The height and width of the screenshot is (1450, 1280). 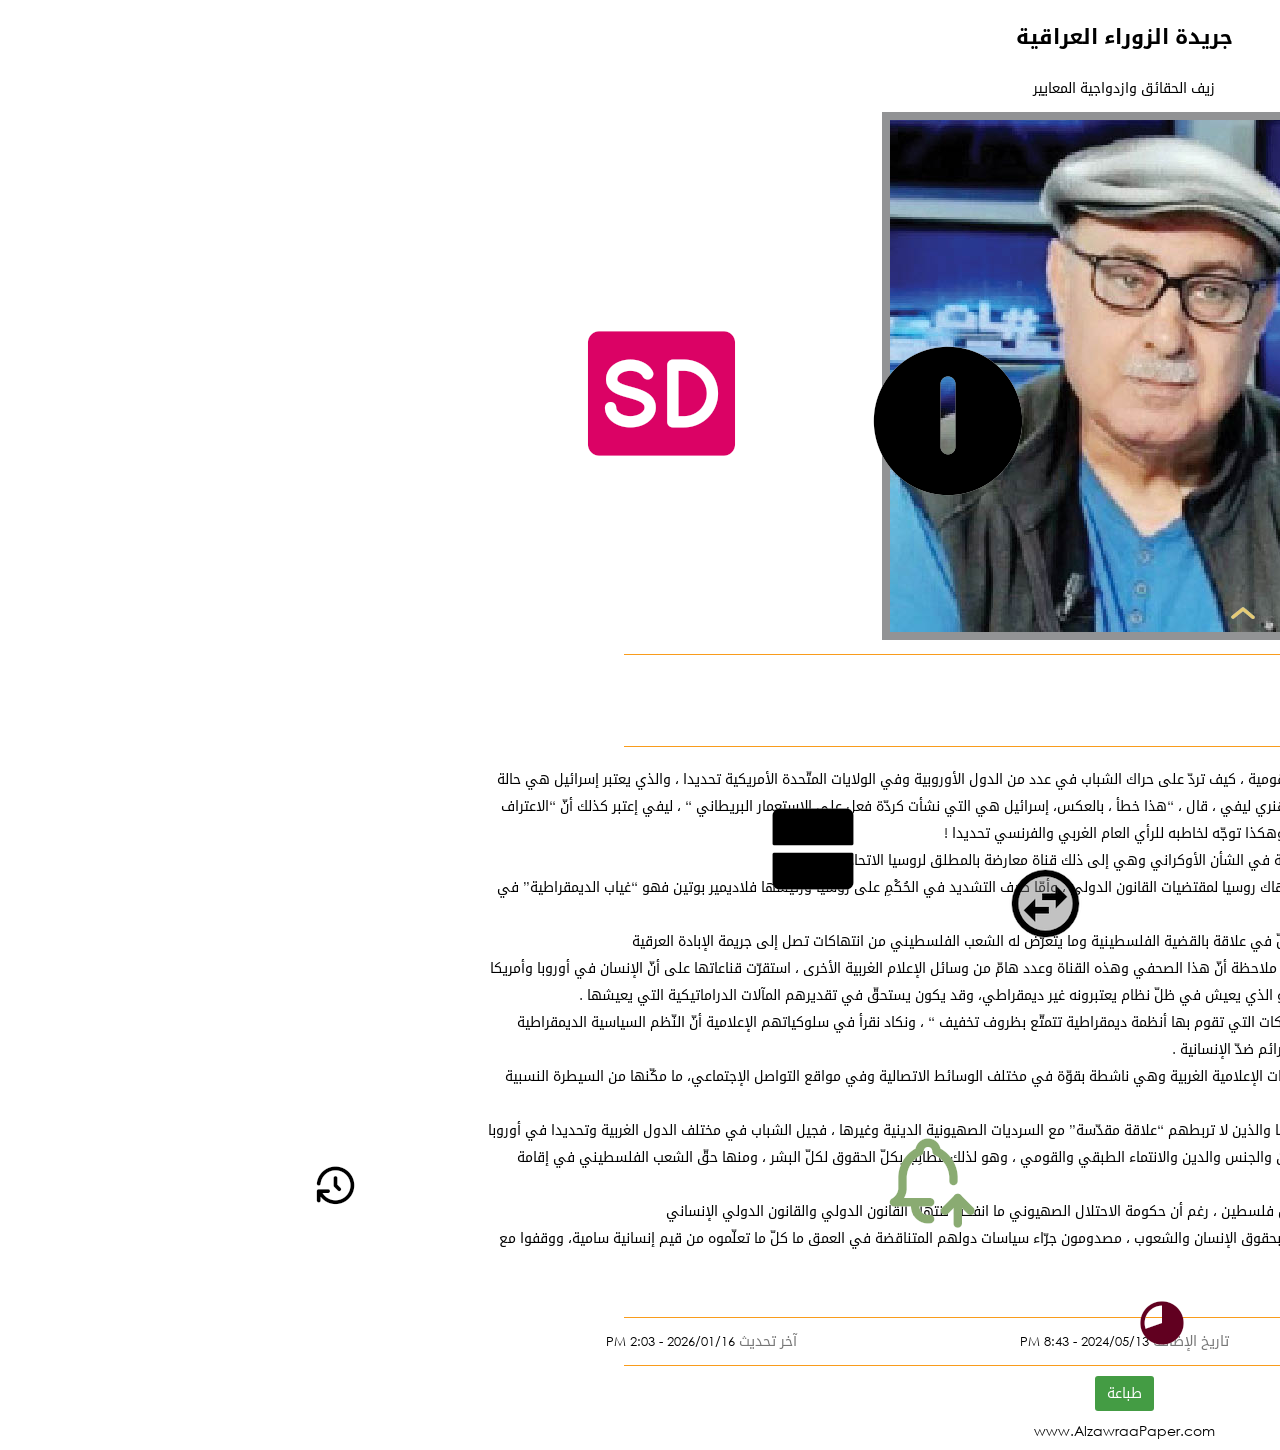 What do you see at coordinates (813, 849) in the screenshot?
I see `split view horizontally` at bounding box center [813, 849].